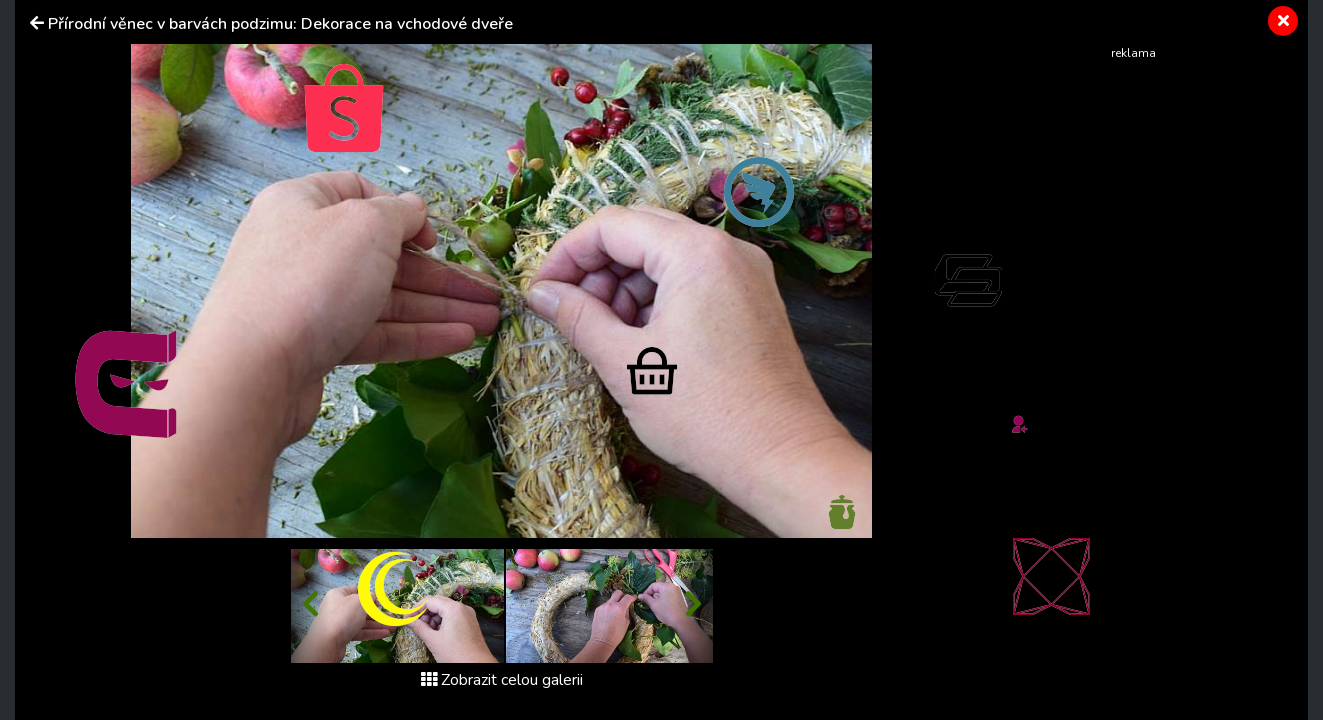 This screenshot has height=720, width=1323. What do you see at coordinates (968, 280) in the screenshot?
I see `SST framework logo` at bounding box center [968, 280].